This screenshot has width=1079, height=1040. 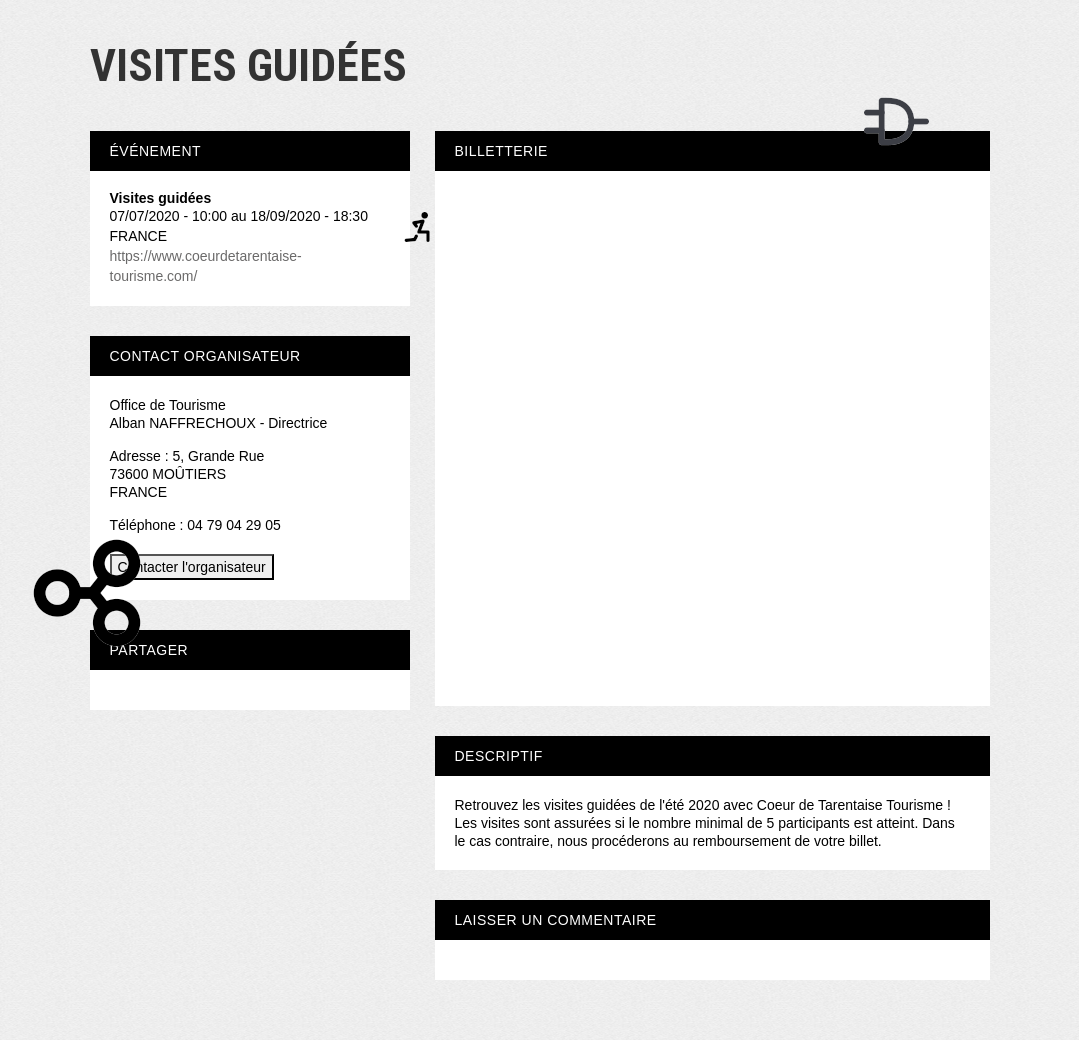 I want to click on view ripple (XRP) cryptocurrency balance, so click(x=87, y=593).